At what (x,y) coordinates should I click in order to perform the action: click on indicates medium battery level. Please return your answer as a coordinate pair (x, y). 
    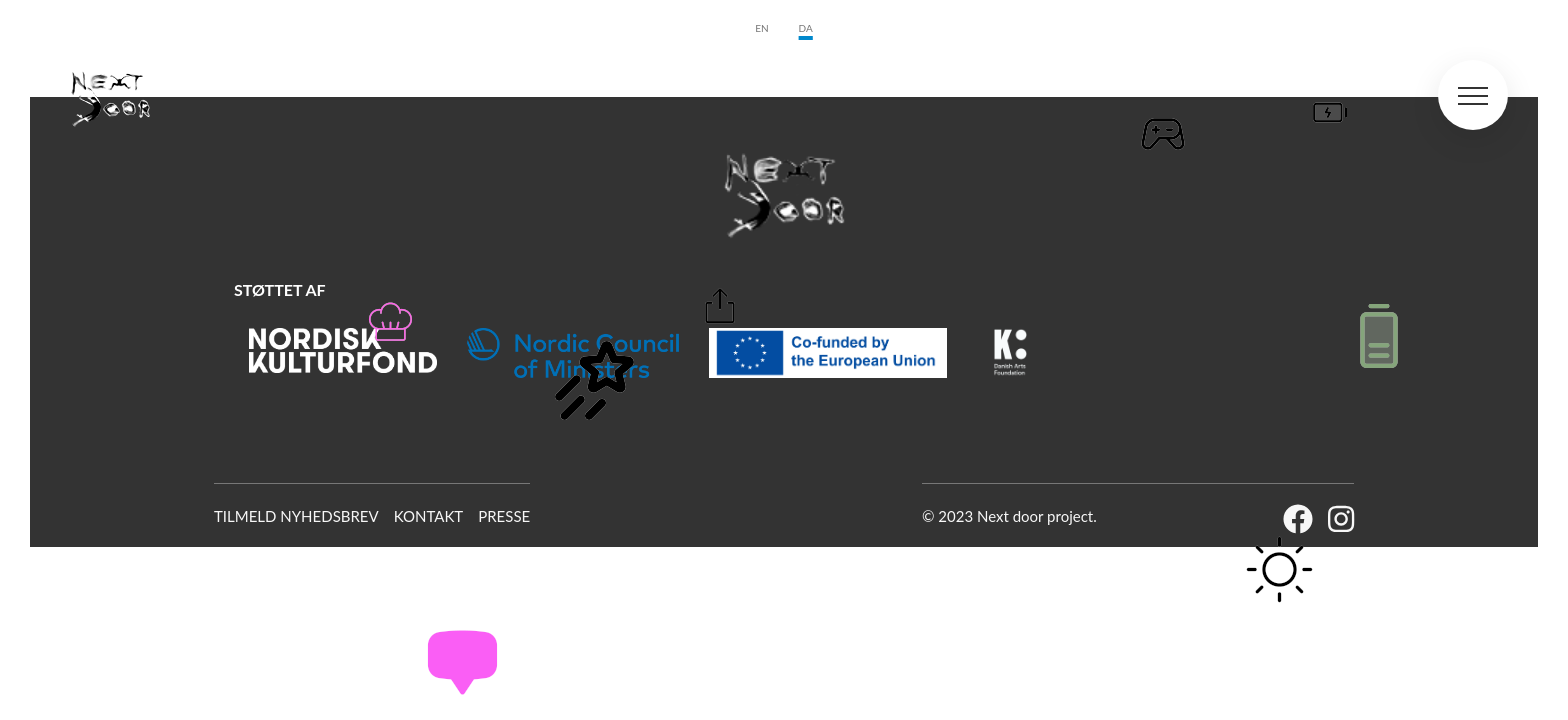
    Looking at the image, I should click on (1379, 337).